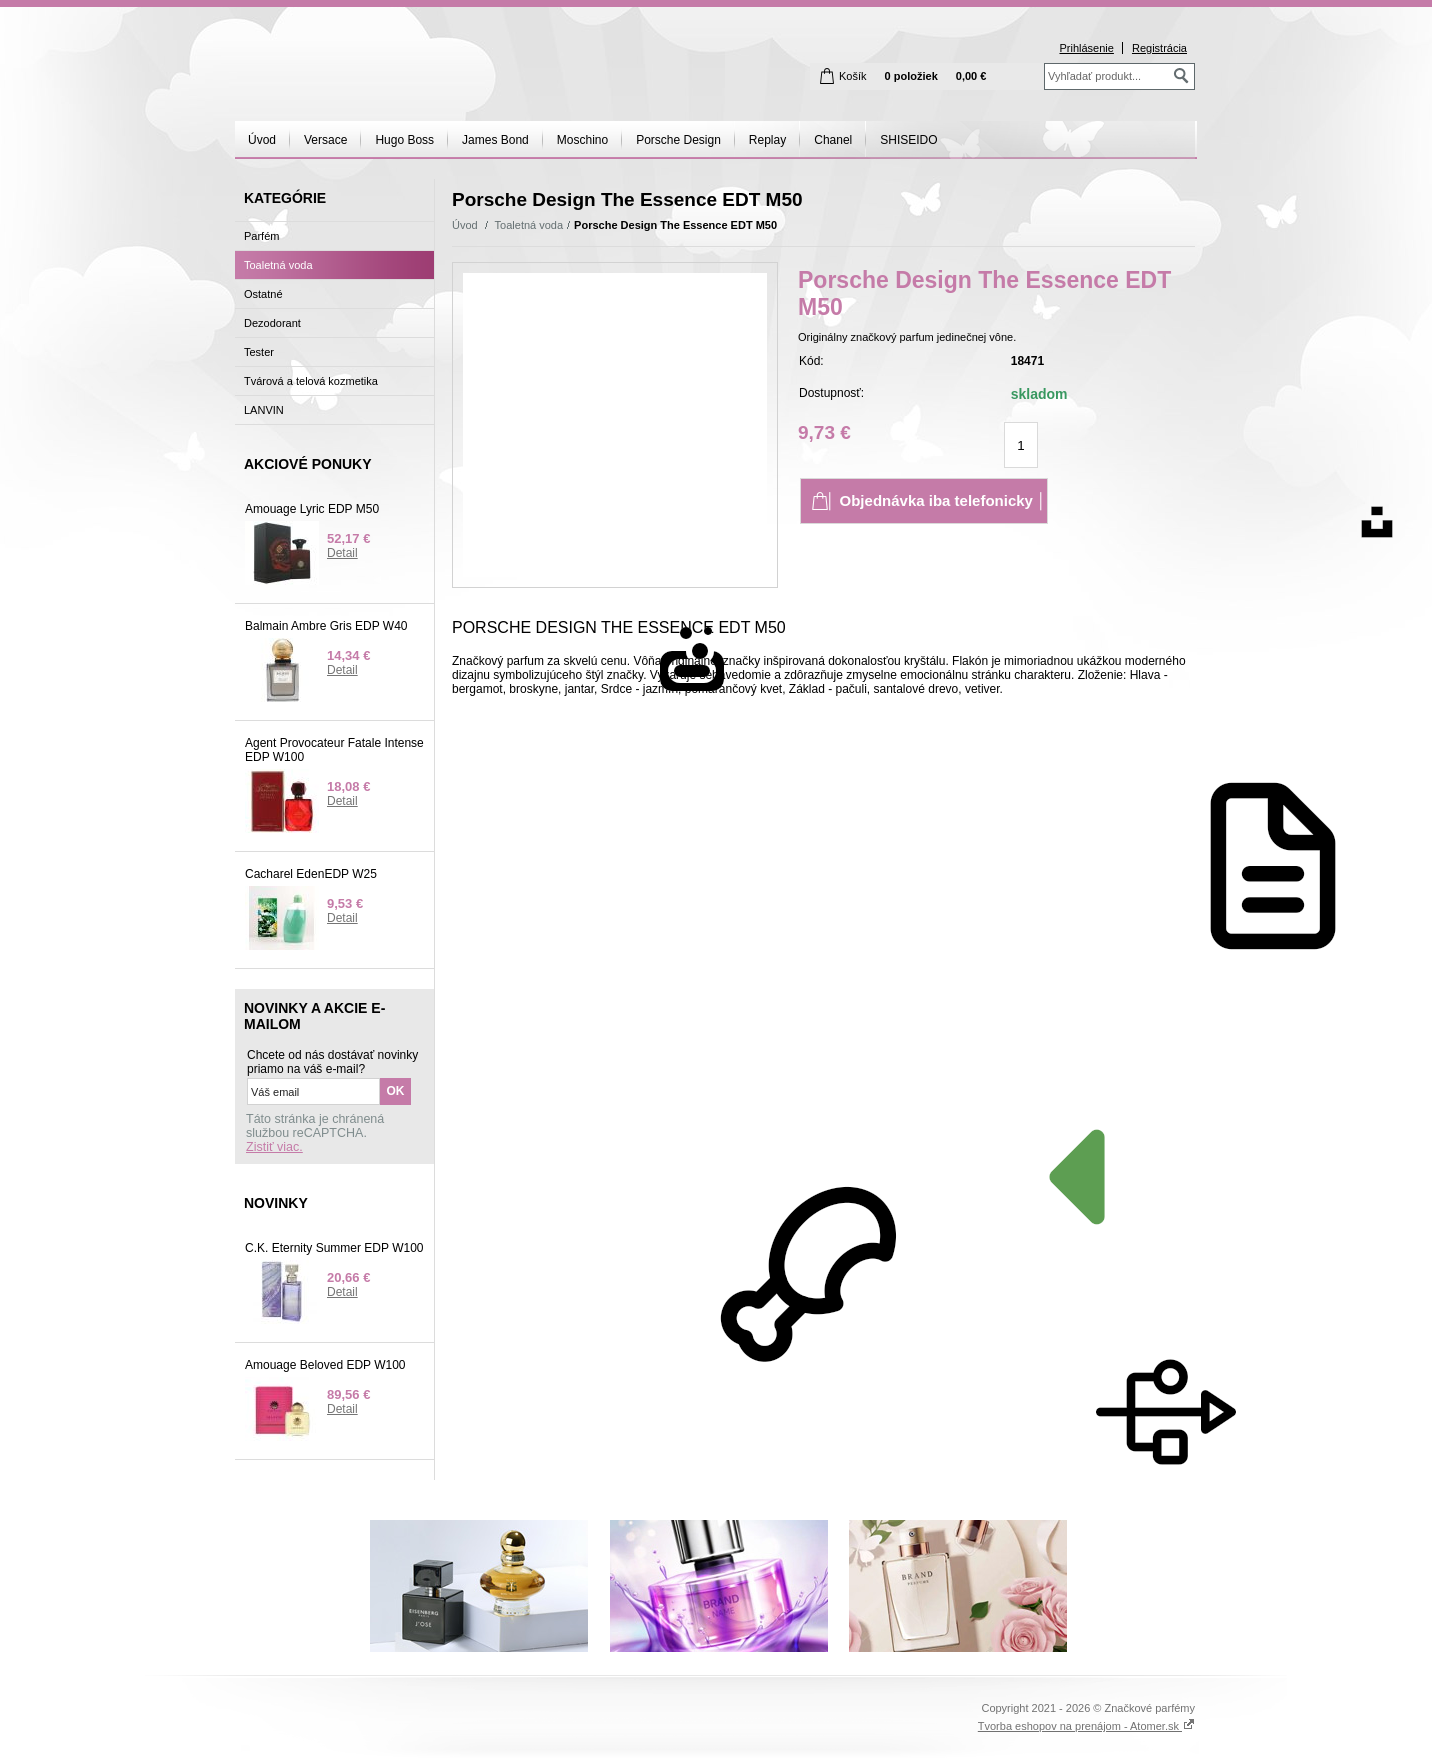 Image resolution: width=1432 pixels, height=1760 pixels. What do you see at coordinates (692, 663) in the screenshot?
I see `indicates hand washing or hygiene station` at bounding box center [692, 663].